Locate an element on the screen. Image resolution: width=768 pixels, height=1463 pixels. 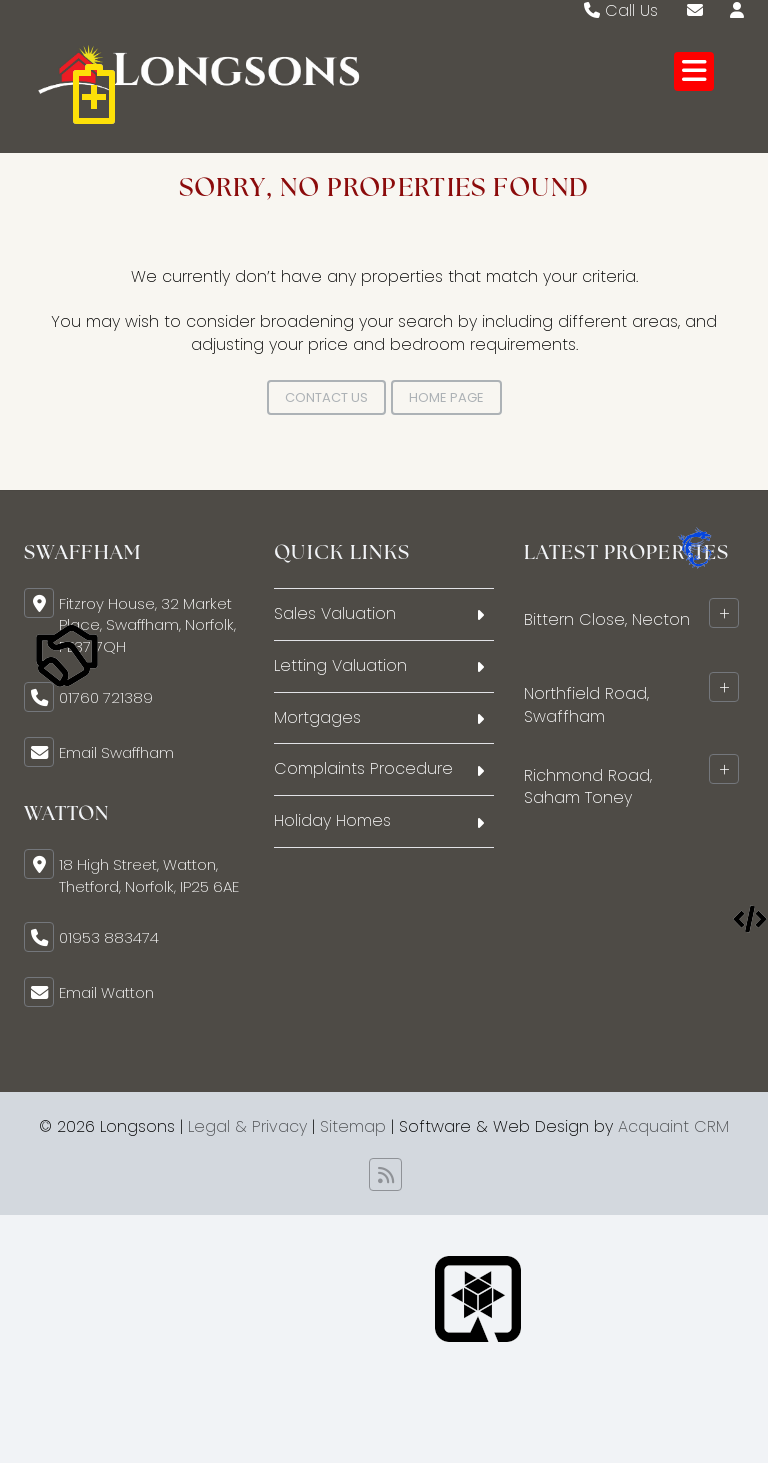
quarkus framework logo is located at coordinates (478, 1299).